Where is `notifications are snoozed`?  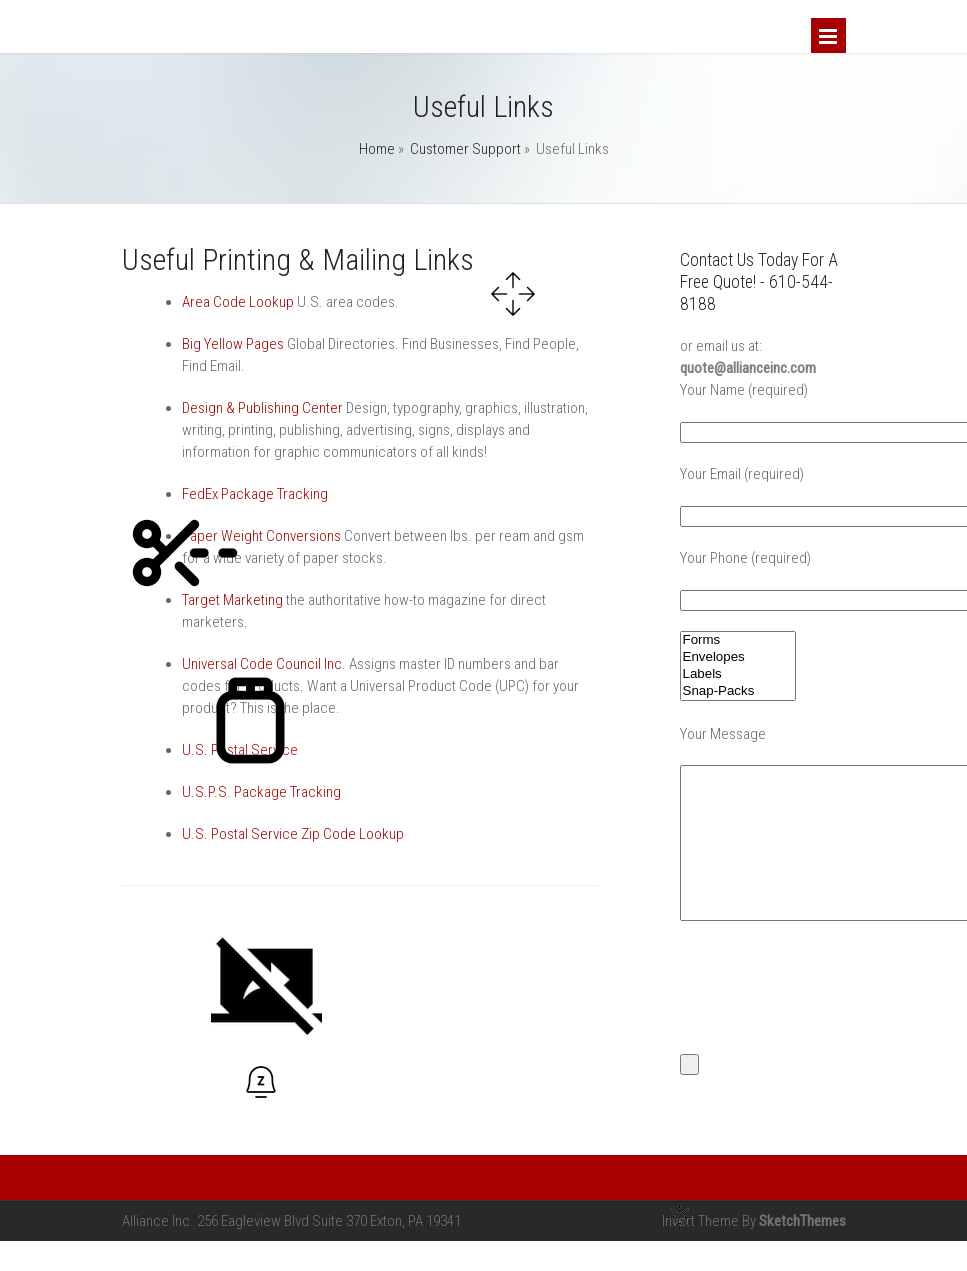
notifications are snoozed is located at coordinates (261, 1082).